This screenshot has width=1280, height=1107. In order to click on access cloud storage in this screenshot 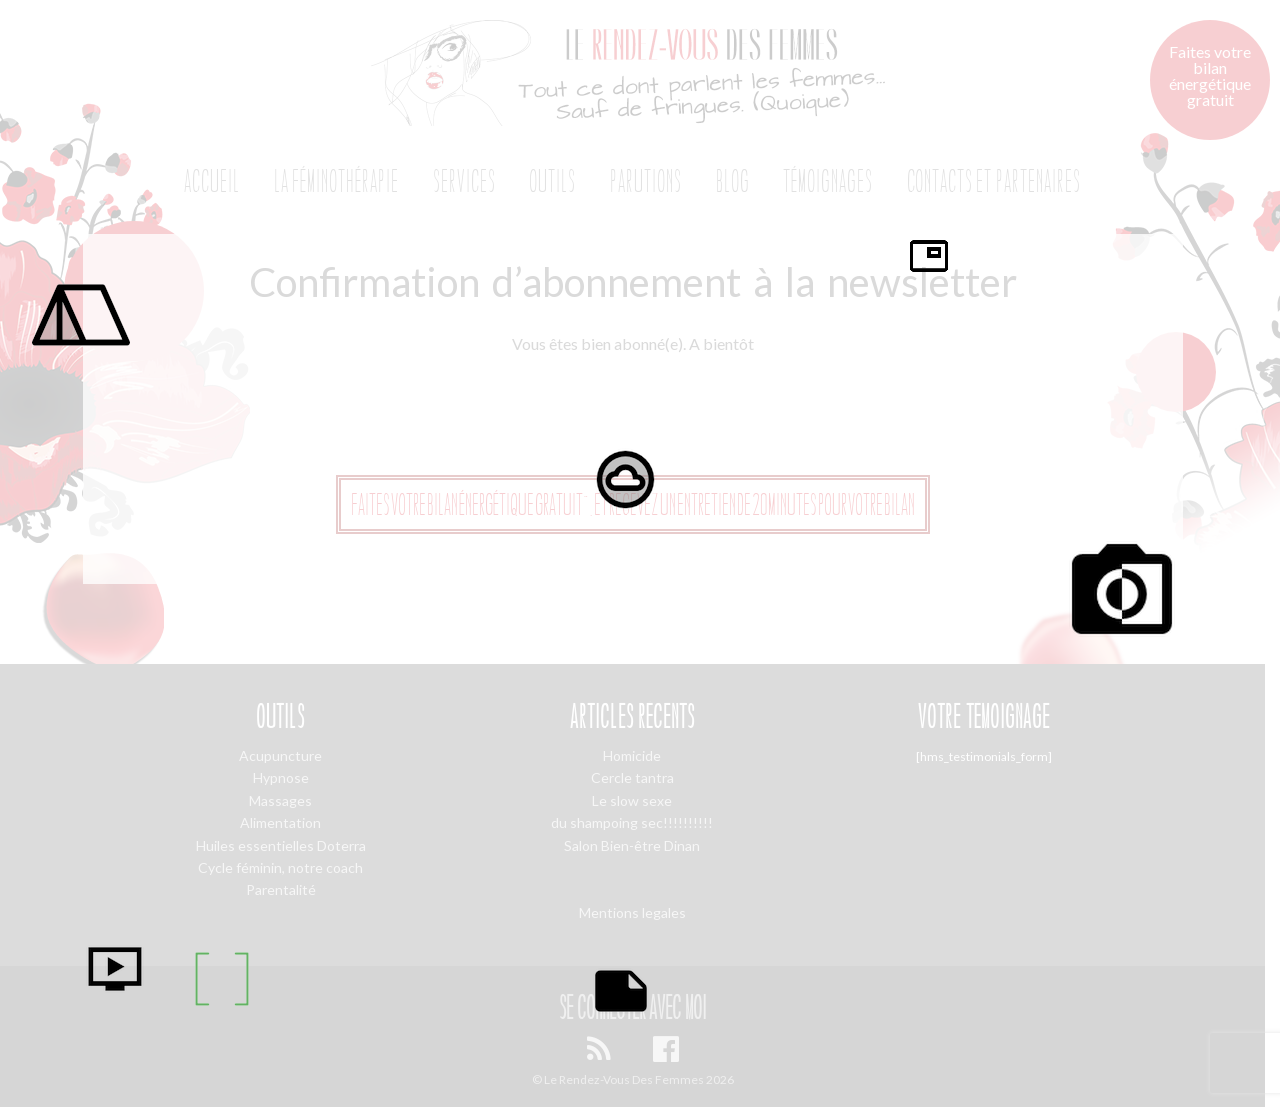, I will do `click(625, 479)`.